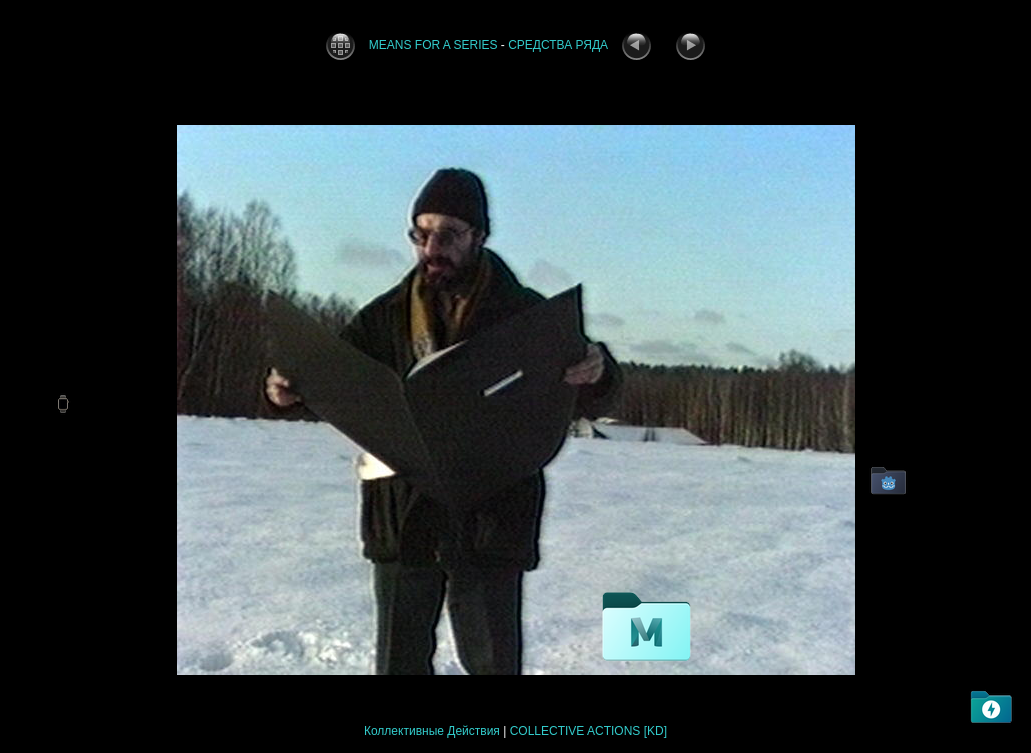 The height and width of the screenshot is (753, 1031). Describe the element at coordinates (888, 481) in the screenshot. I see `folder containing Godot game engine project files` at that location.